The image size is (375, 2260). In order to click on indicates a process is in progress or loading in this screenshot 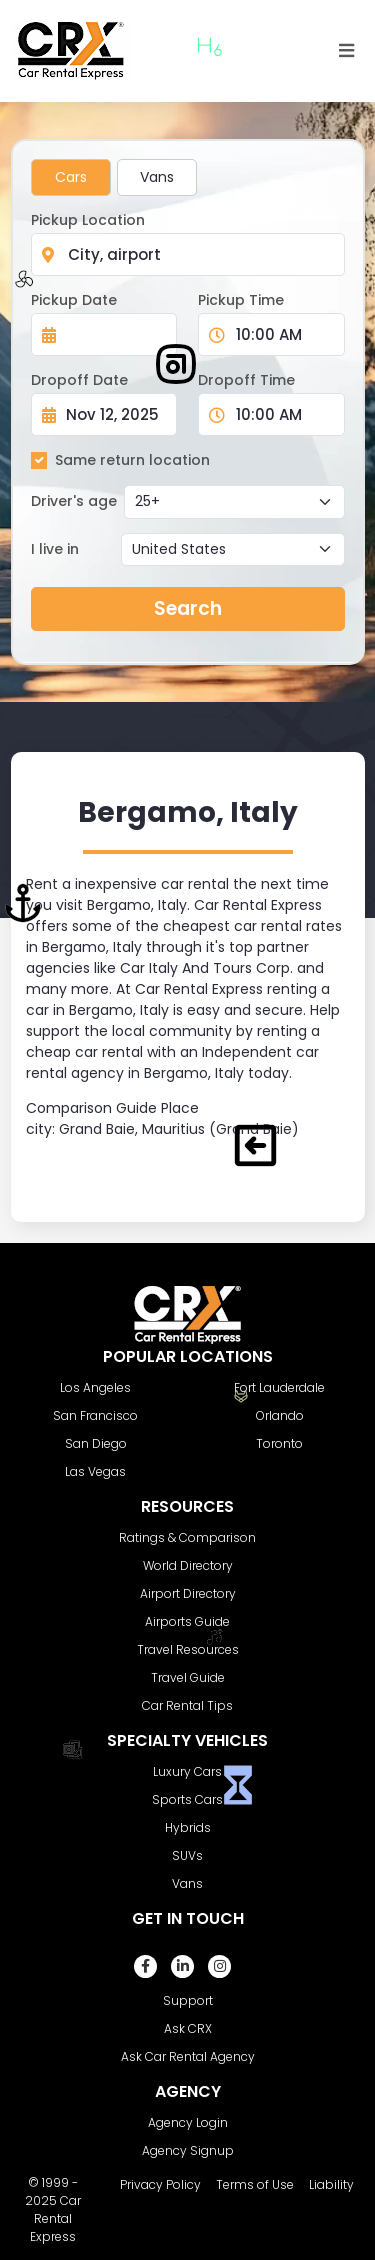, I will do `click(238, 1785)`.